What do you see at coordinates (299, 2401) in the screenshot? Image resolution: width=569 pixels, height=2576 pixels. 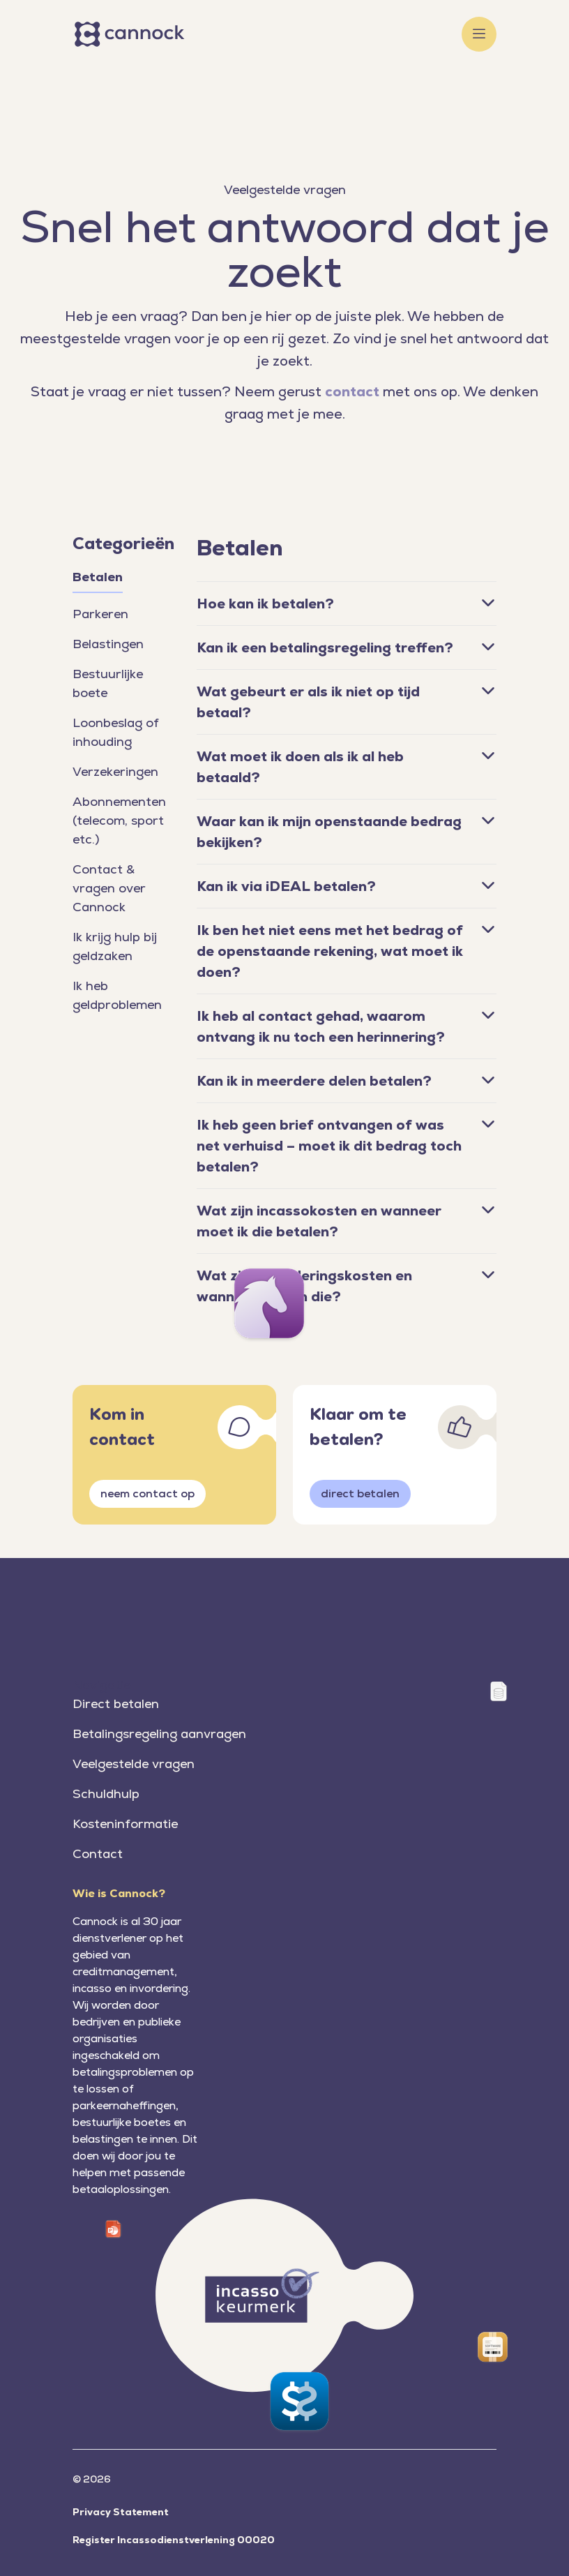 I see `open fava, a web interface for beancount accounting` at bounding box center [299, 2401].